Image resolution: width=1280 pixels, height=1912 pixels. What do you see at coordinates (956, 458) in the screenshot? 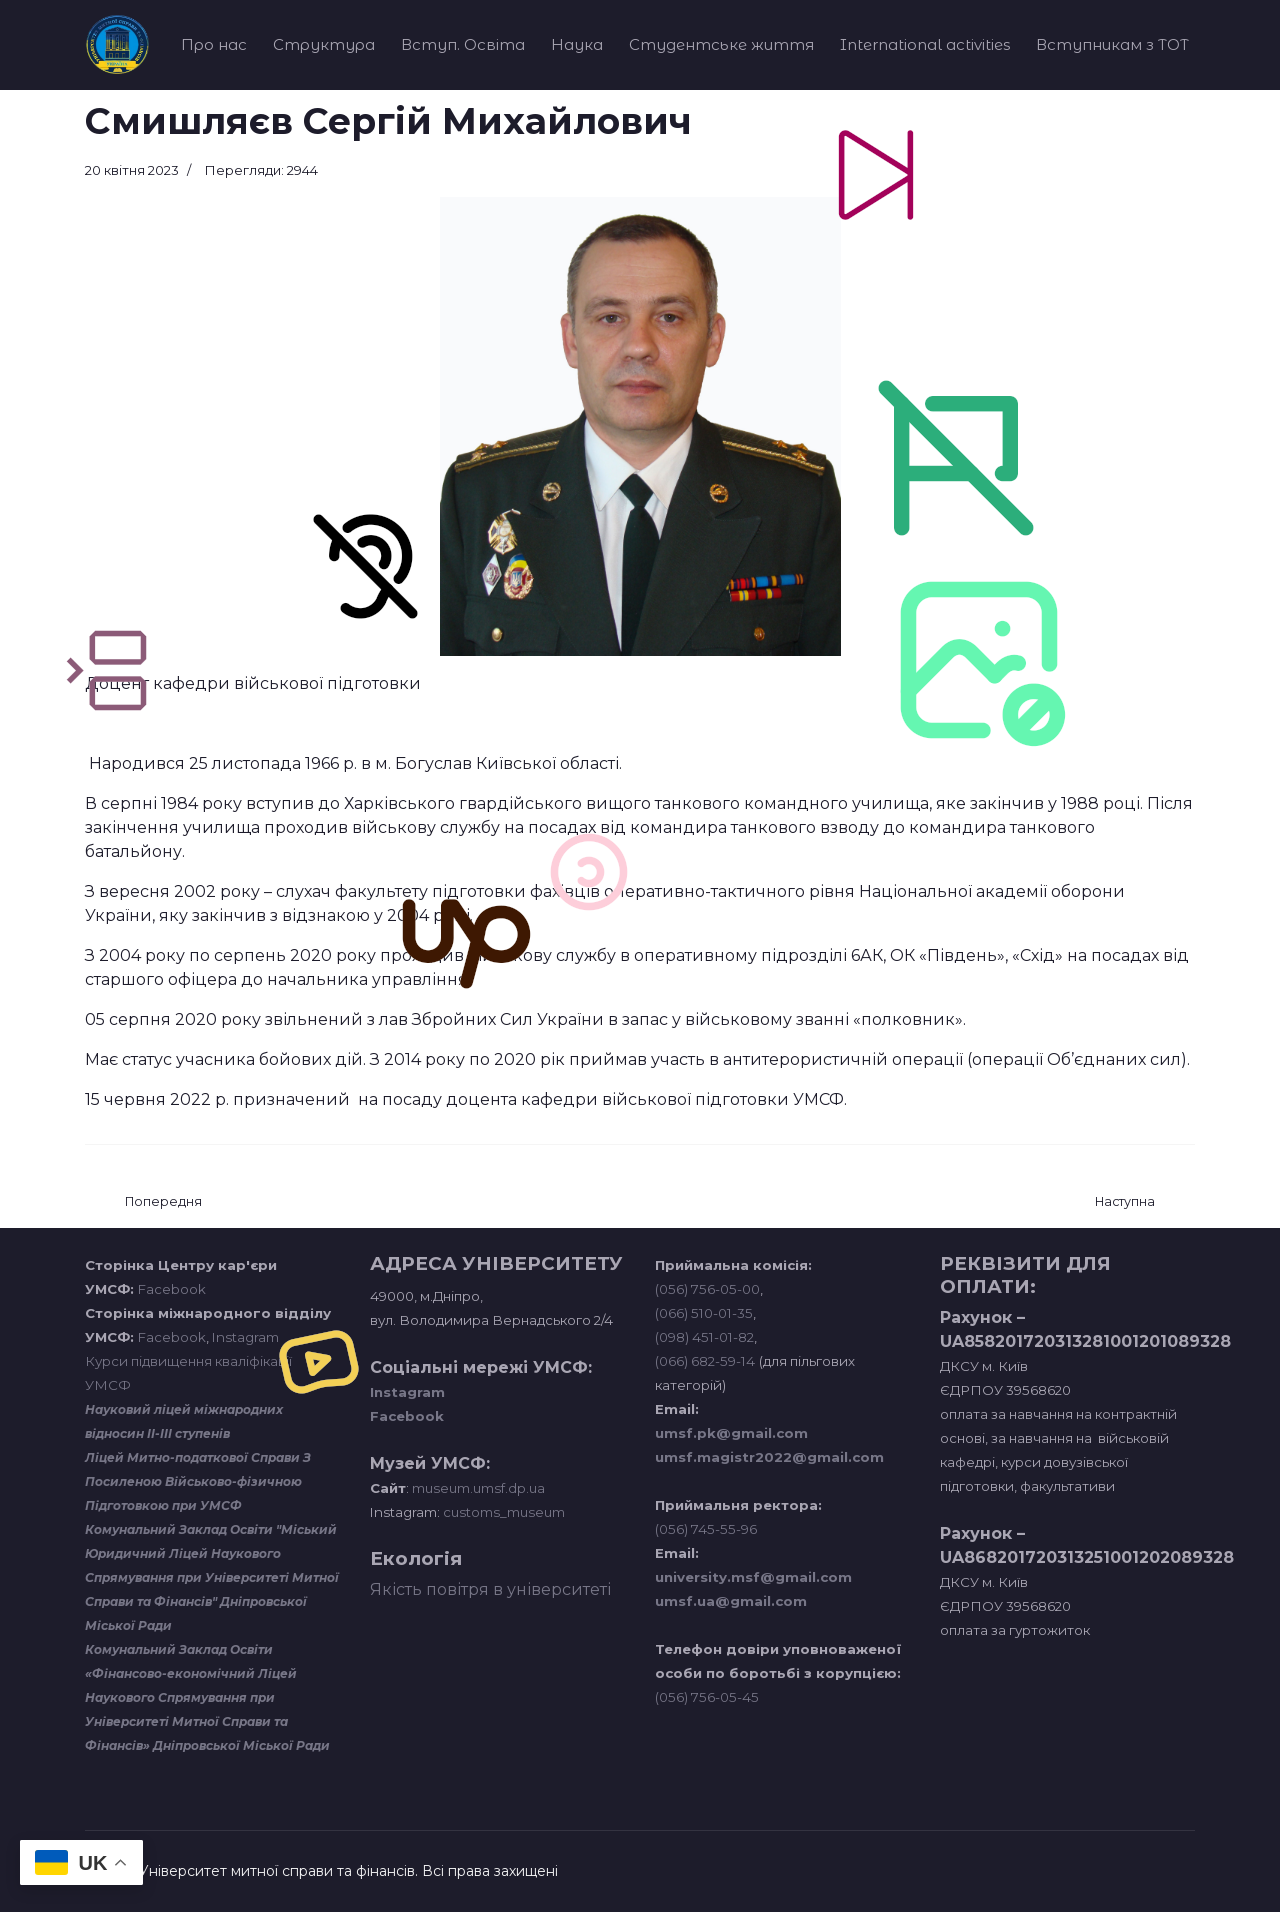
I see `disable or turn off flag notifications` at bounding box center [956, 458].